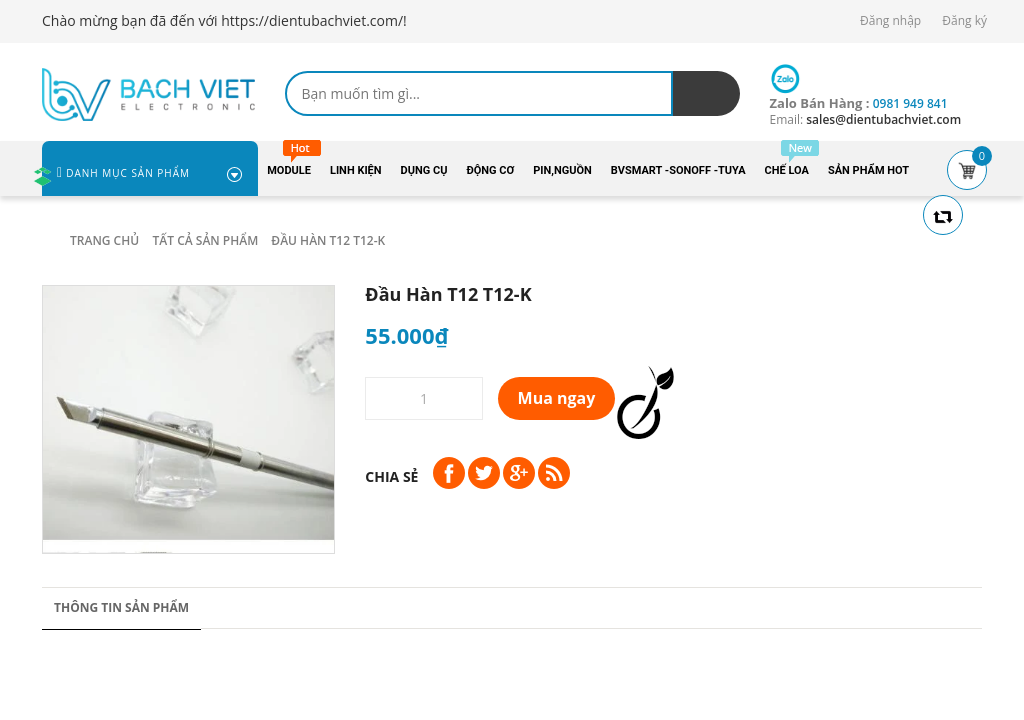 The image size is (1024, 720). Describe the element at coordinates (645, 402) in the screenshot. I see `visit or connect to Viadeo professional network` at that location.